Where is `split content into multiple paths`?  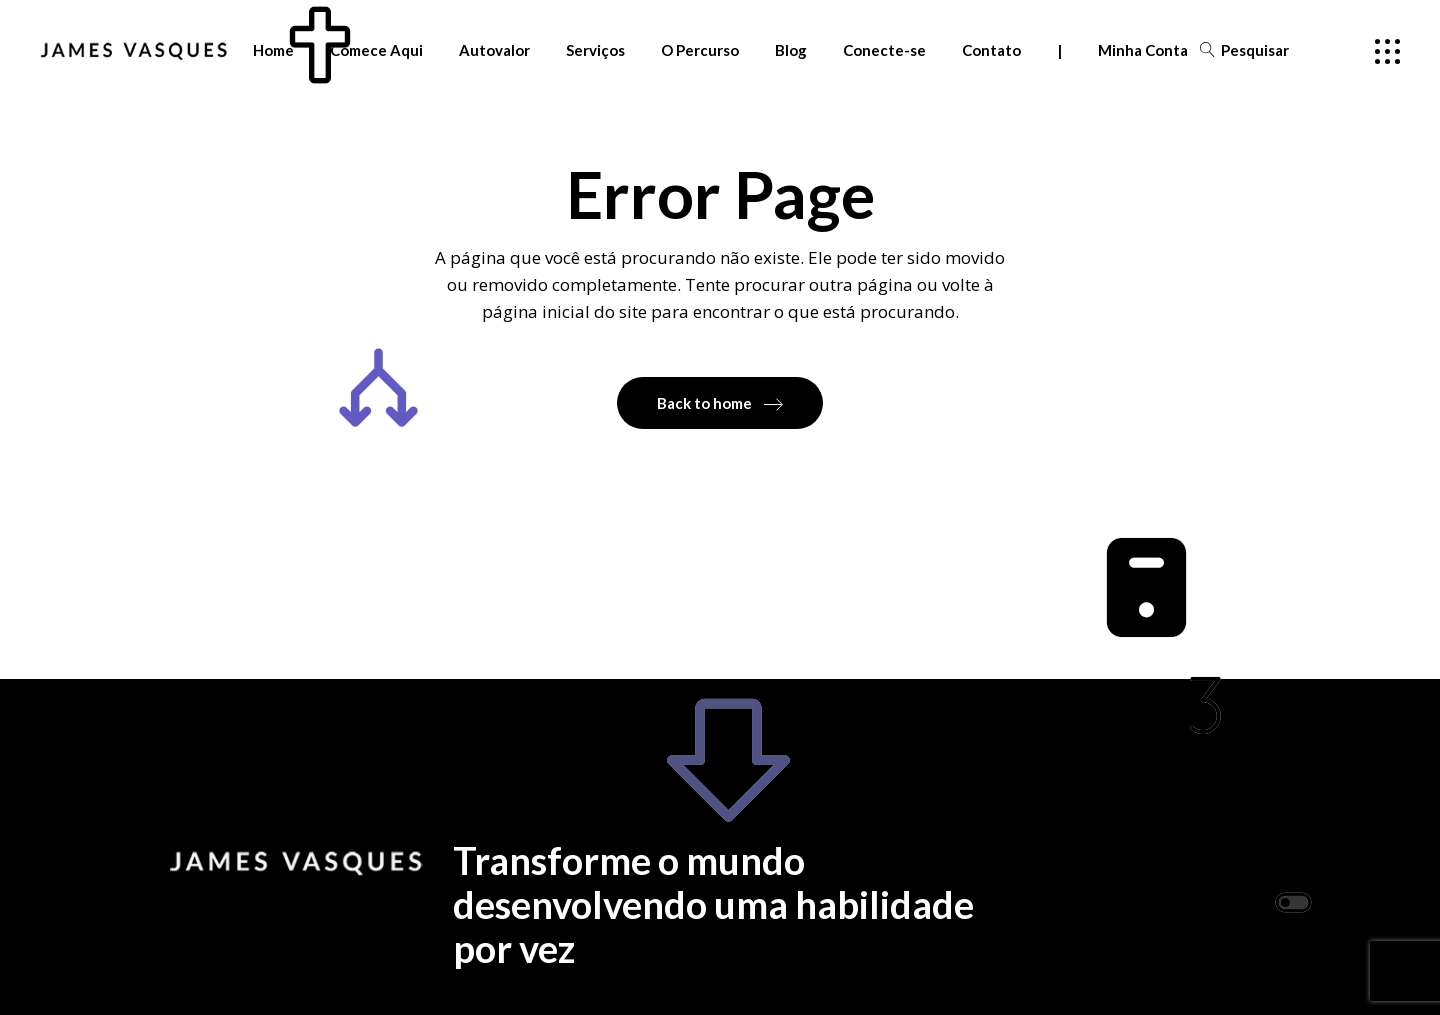 split content into multiple paths is located at coordinates (378, 390).